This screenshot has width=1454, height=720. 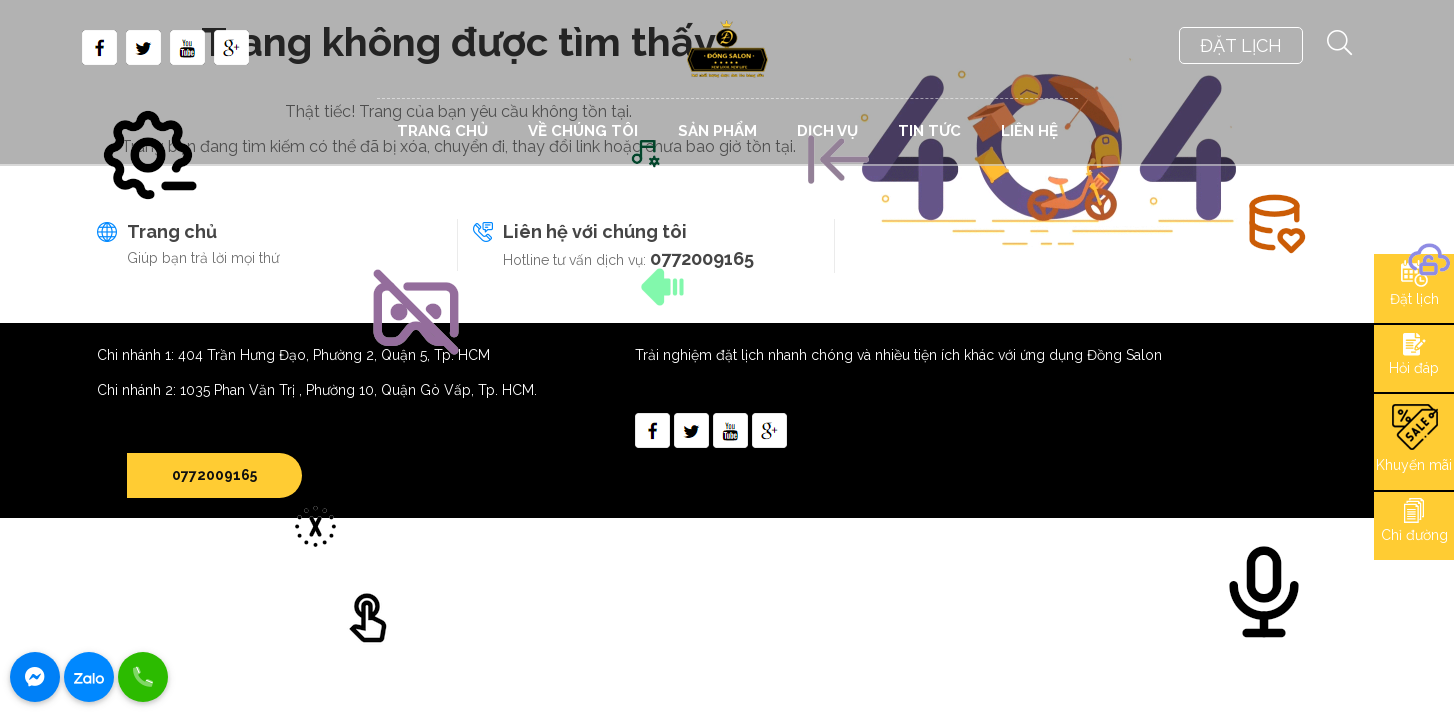 I want to click on tap to start voice input, so click(x=1264, y=594).